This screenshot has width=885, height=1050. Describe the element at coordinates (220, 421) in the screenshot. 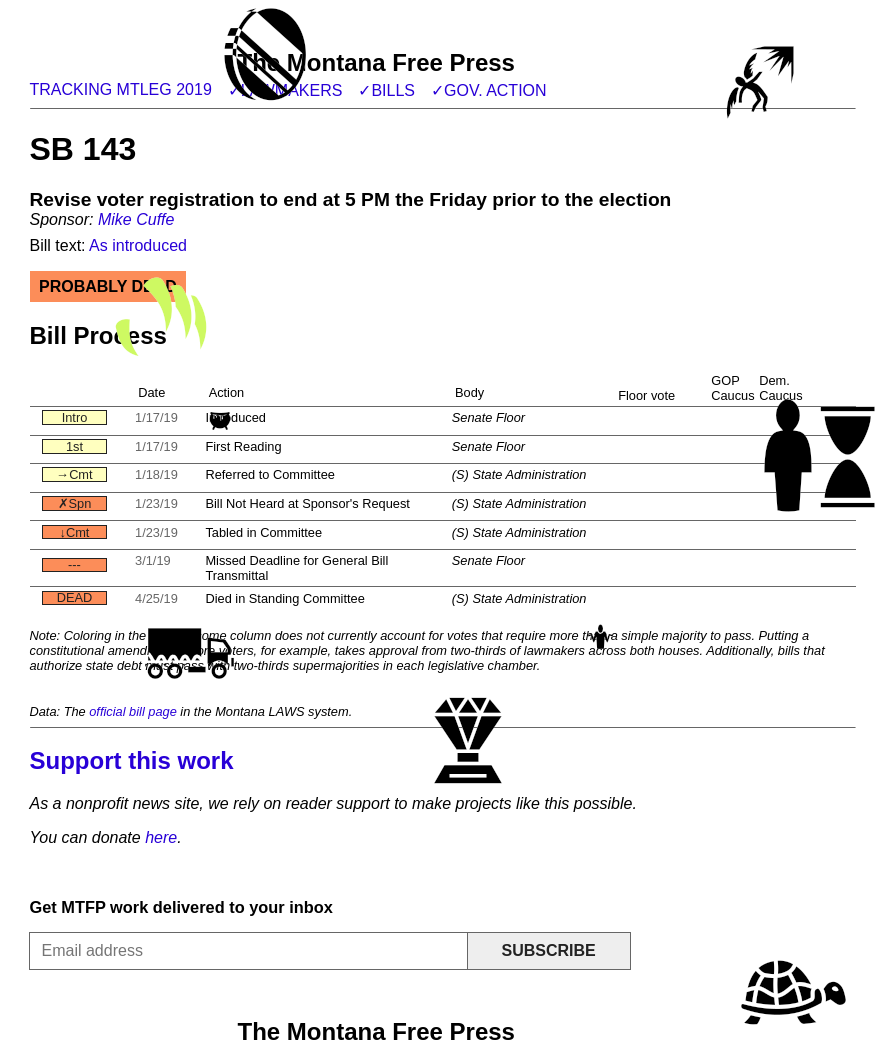

I see `access potion crafting or brewing menu` at that location.